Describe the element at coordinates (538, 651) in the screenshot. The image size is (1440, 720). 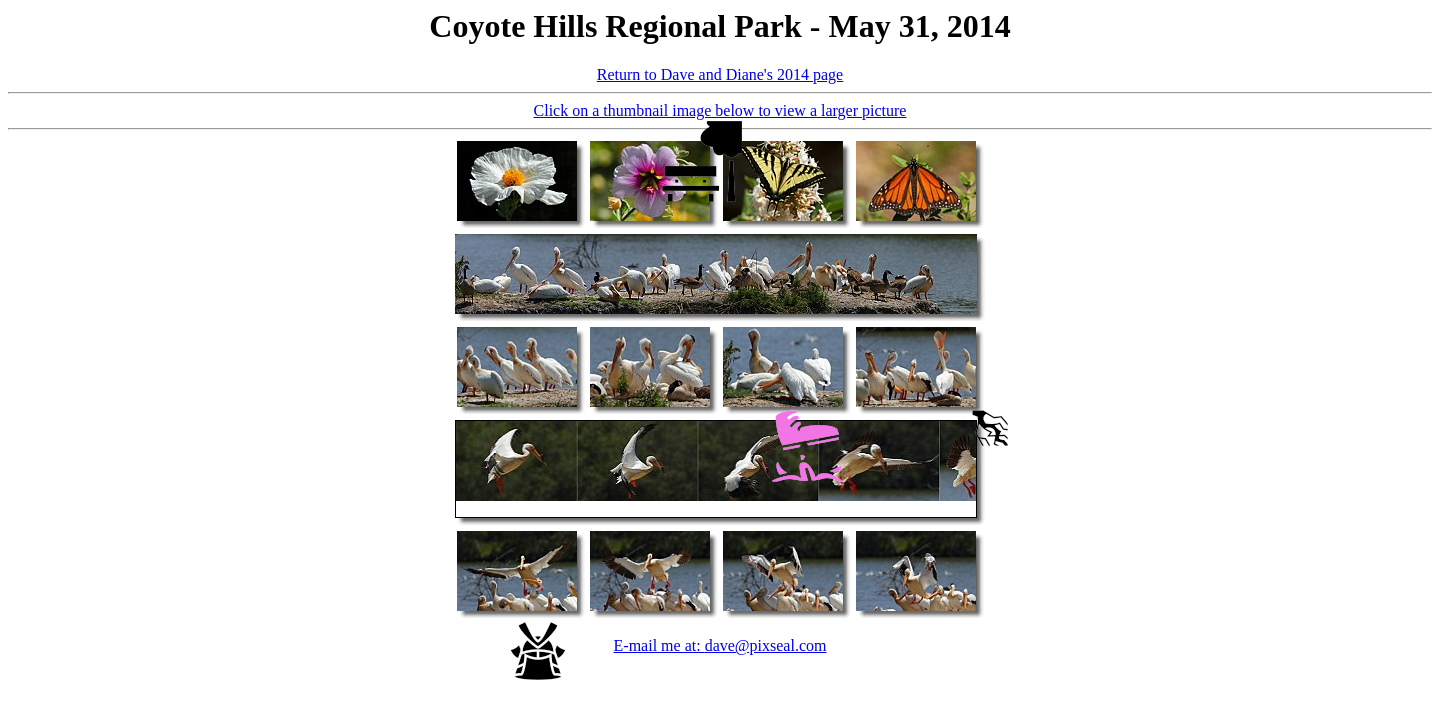
I see `select samurai or warrior character class` at that location.